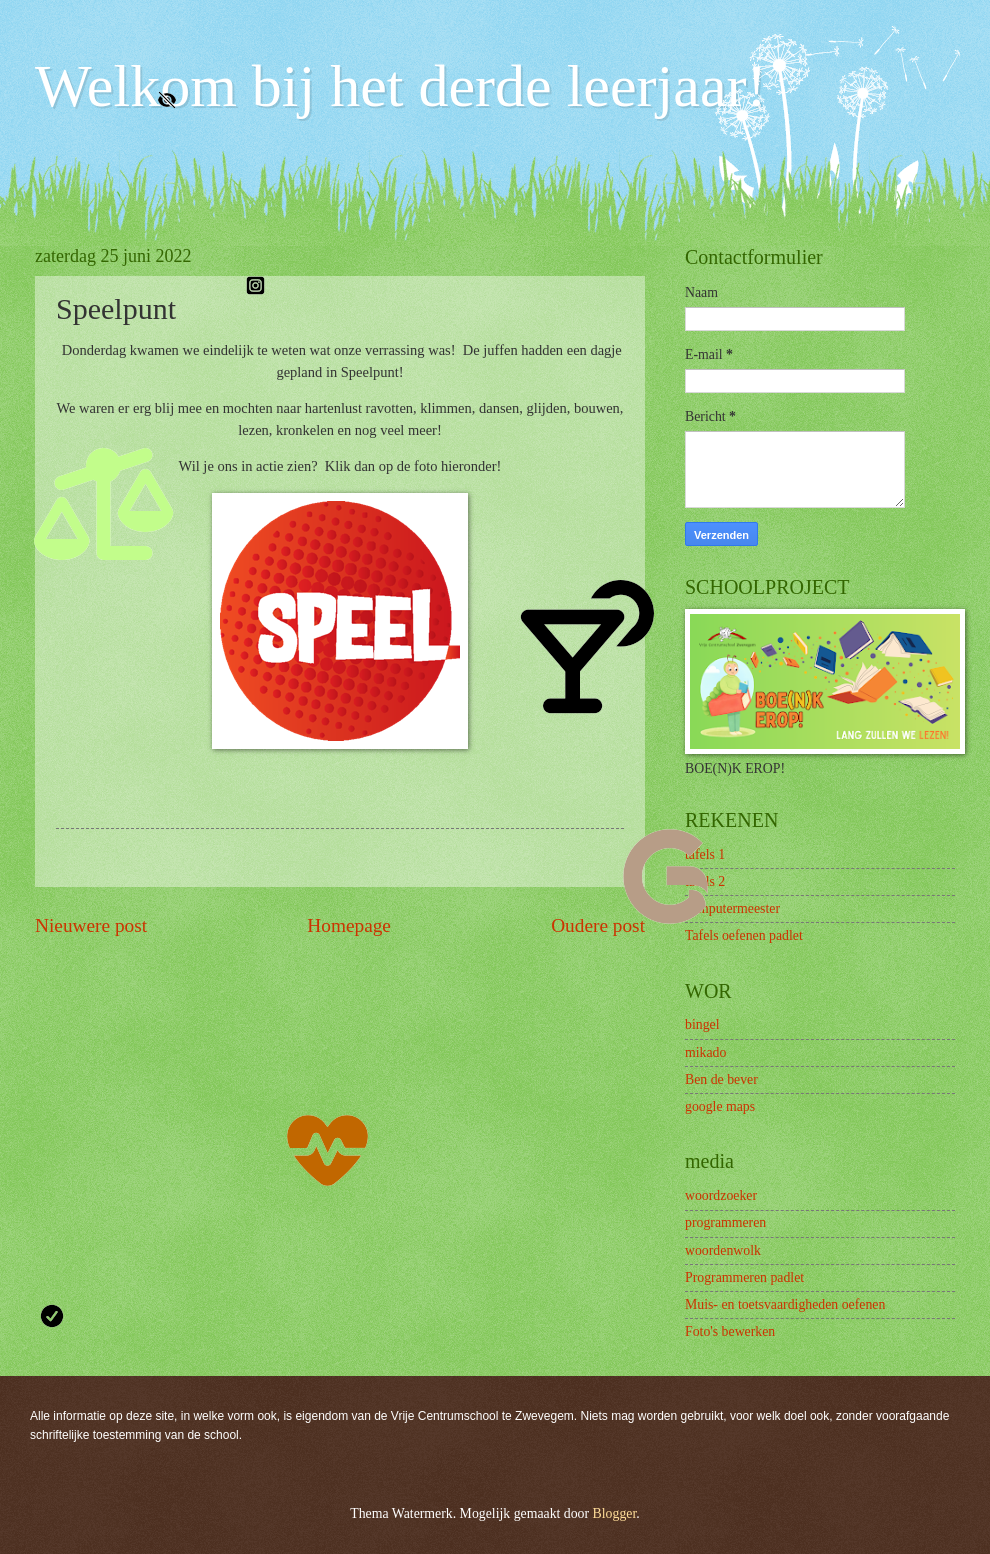  What do you see at coordinates (167, 100) in the screenshot?
I see `hide password or sensitive content` at bounding box center [167, 100].